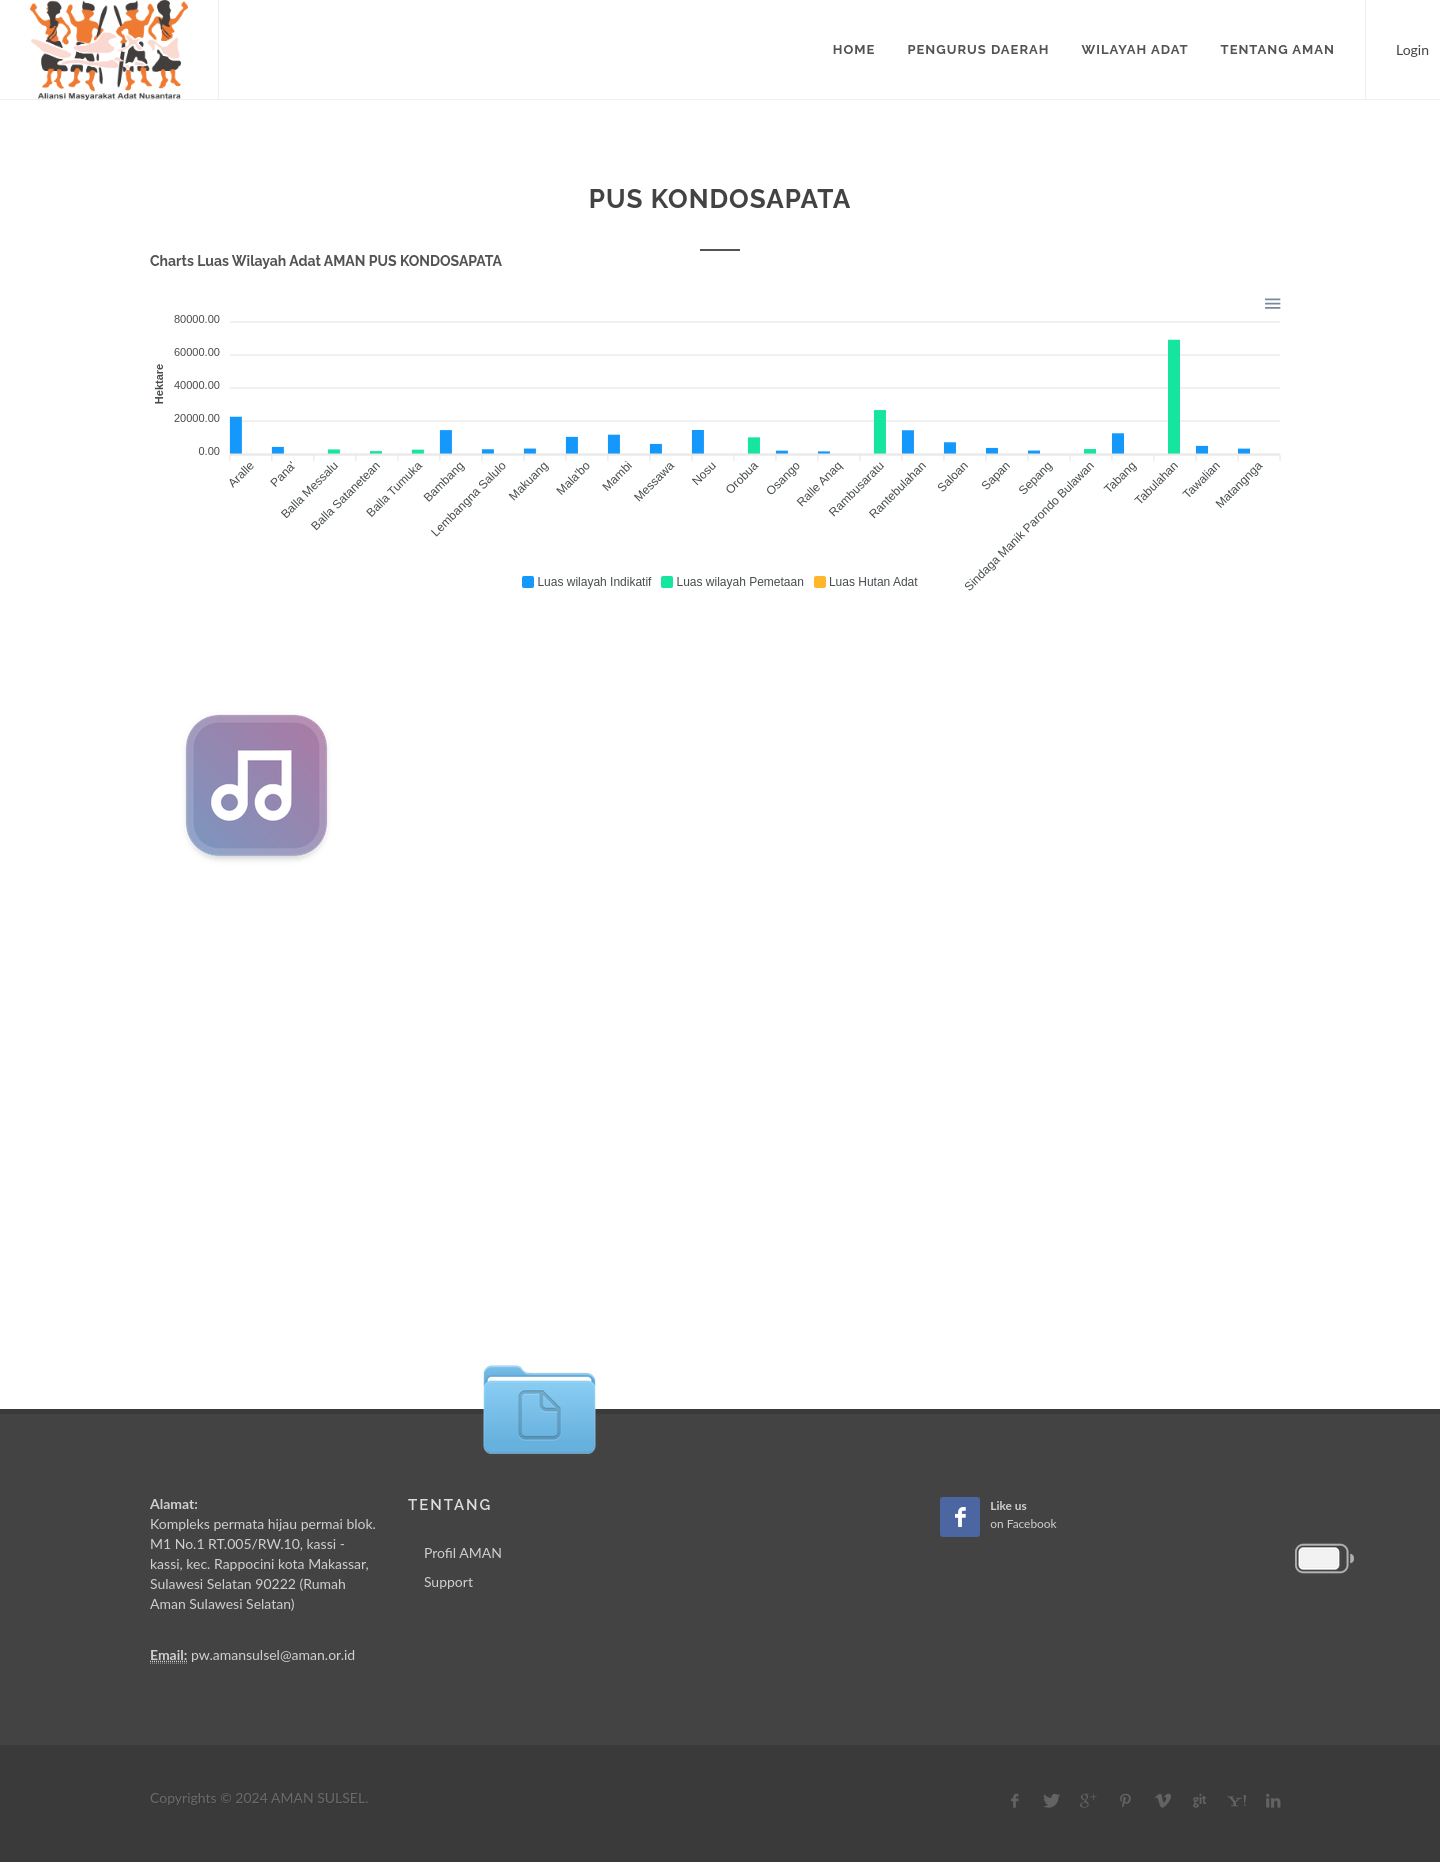 This screenshot has height=1862, width=1440. Describe the element at coordinates (256, 785) in the screenshot. I see `open mousai music recognition app` at that location.